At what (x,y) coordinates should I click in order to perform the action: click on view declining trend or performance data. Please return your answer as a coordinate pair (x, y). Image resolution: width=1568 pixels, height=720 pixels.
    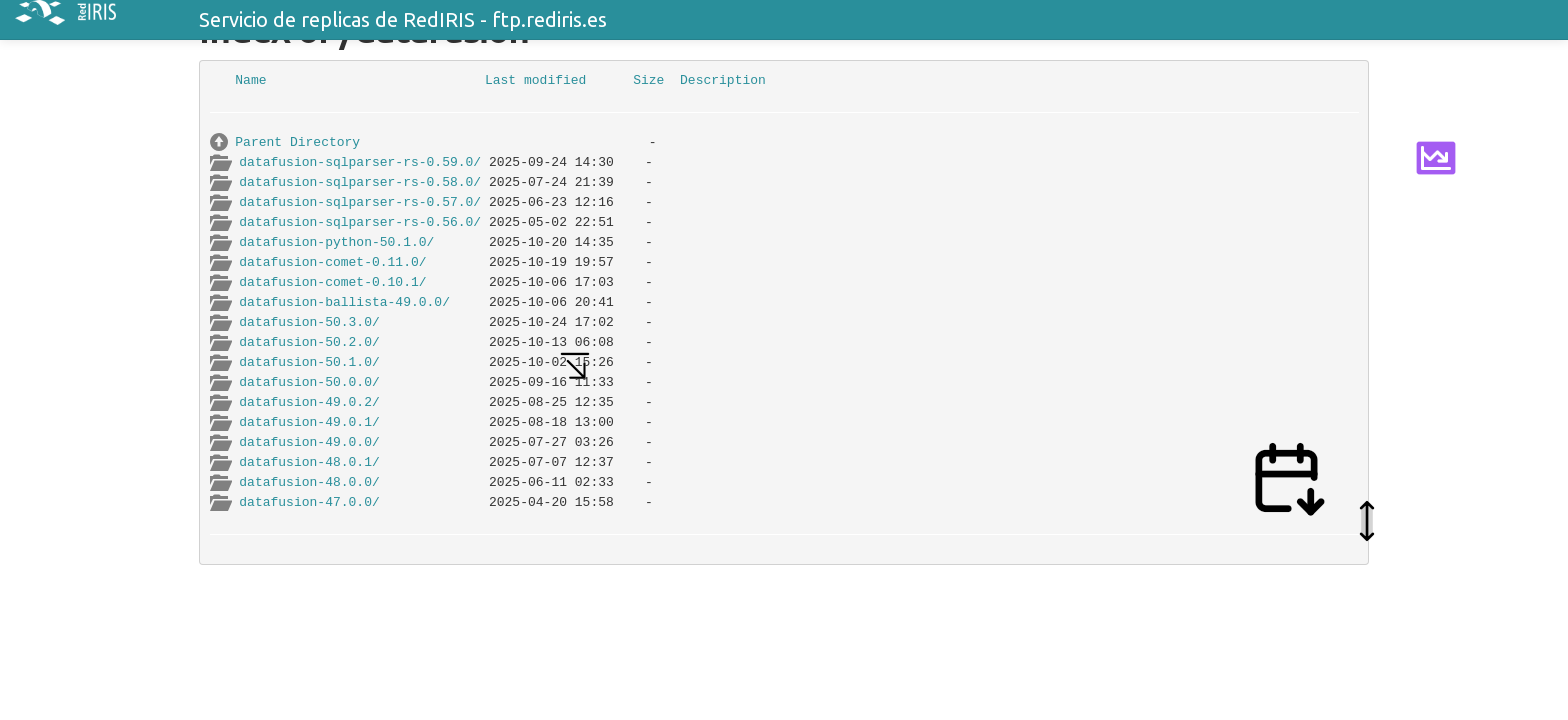
    Looking at the image, I should click on (1436, 158).